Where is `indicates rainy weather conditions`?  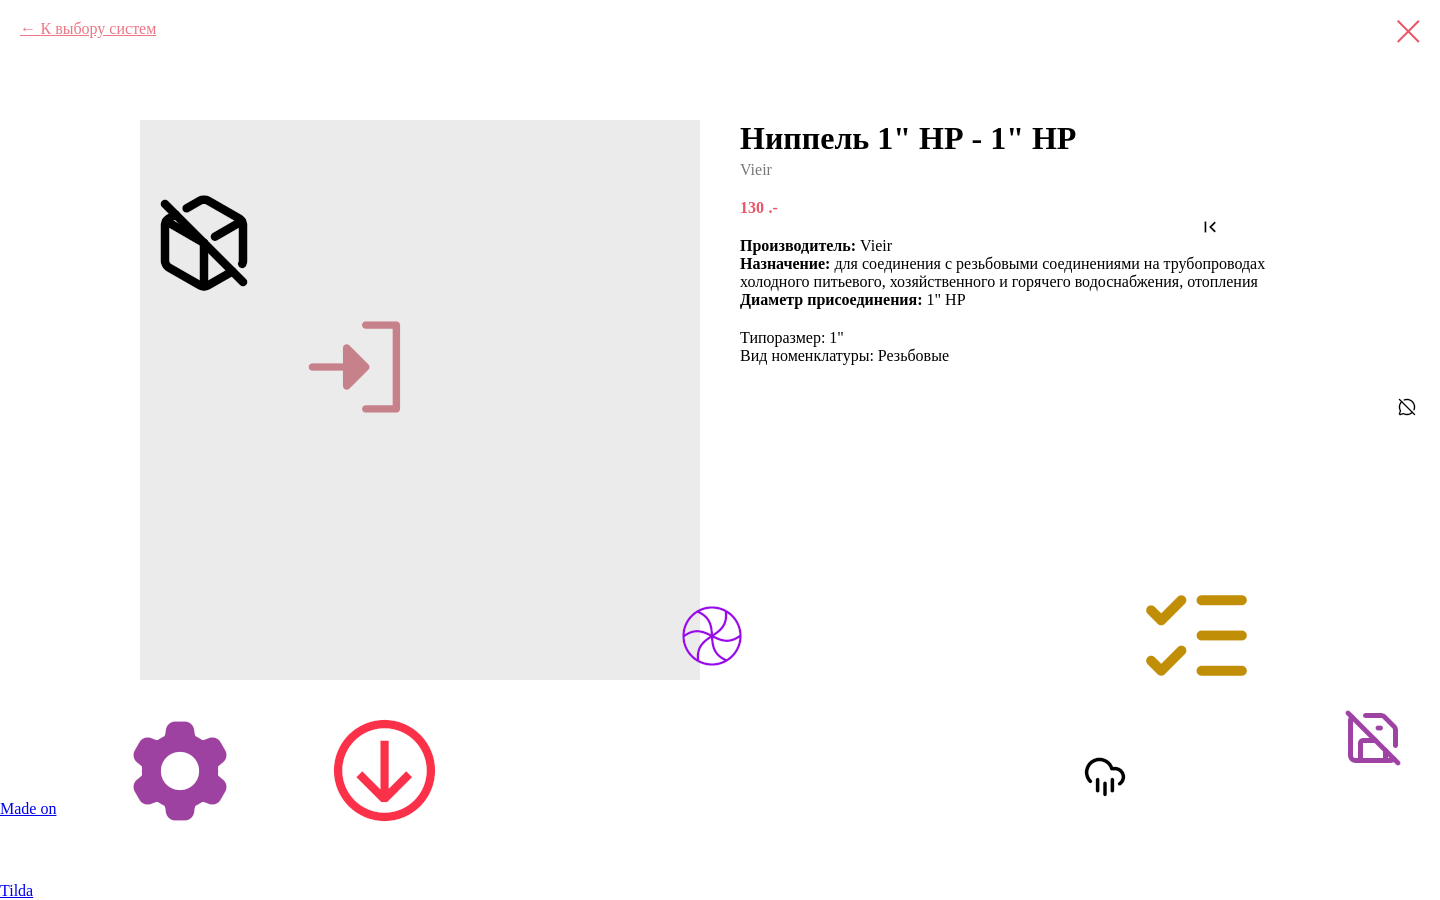 indicates rainy weather conditions is located at coordinates (1105, 776).